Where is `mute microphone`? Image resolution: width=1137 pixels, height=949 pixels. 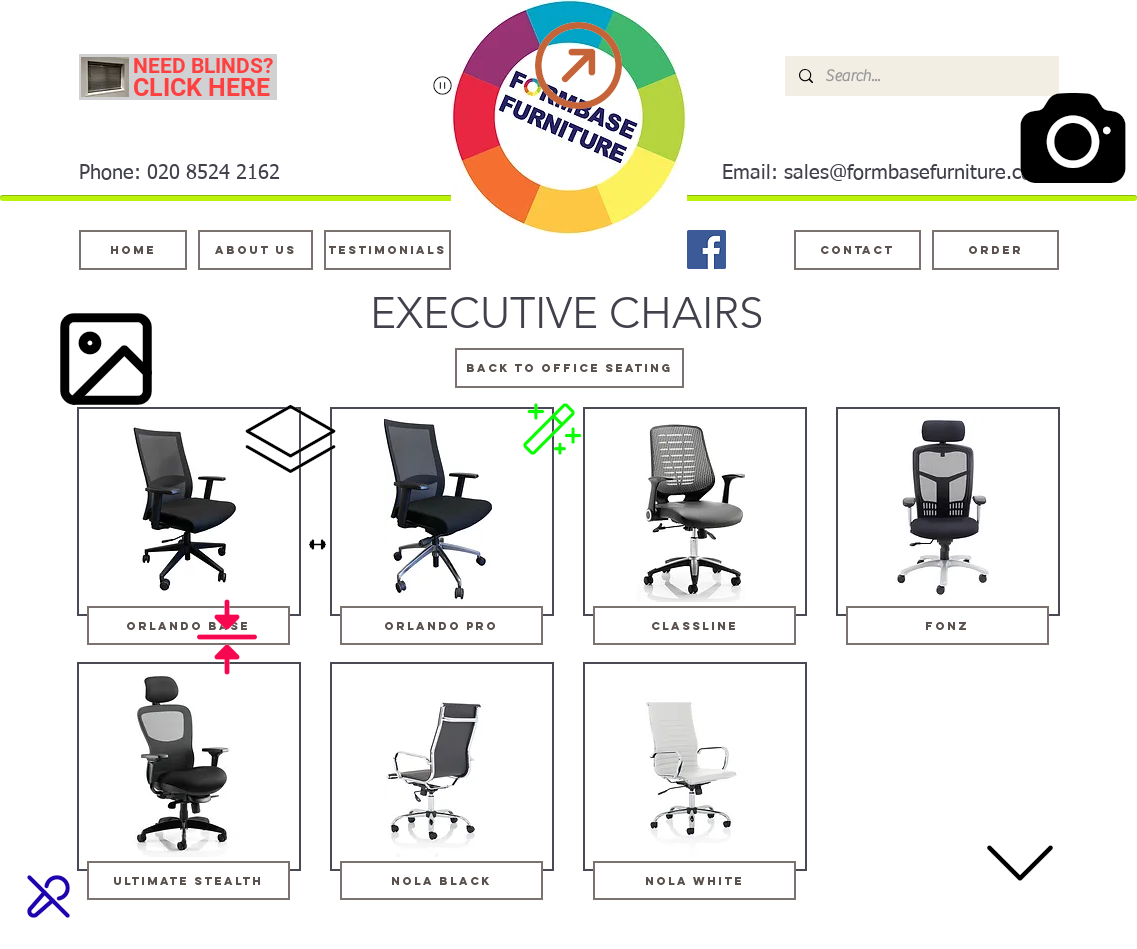 mute microphone is located at coordinates (48, 896).